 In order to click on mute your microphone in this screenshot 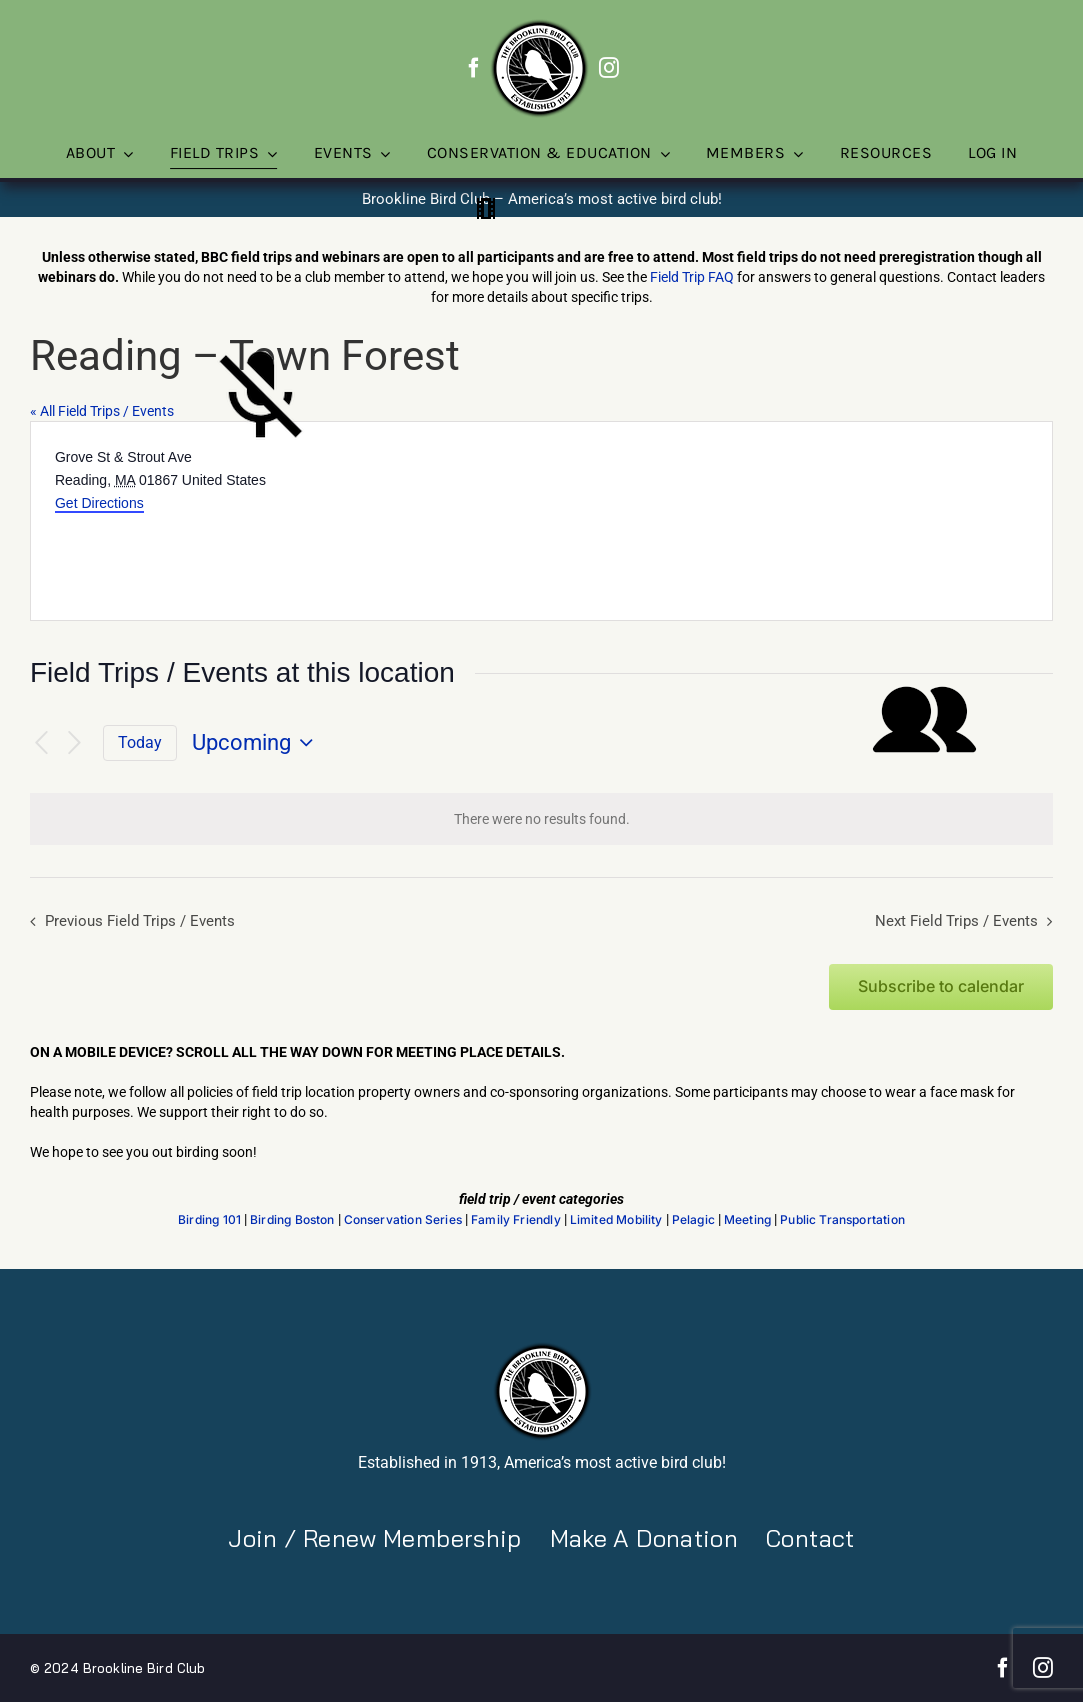, I will do `click(260, 396)`.